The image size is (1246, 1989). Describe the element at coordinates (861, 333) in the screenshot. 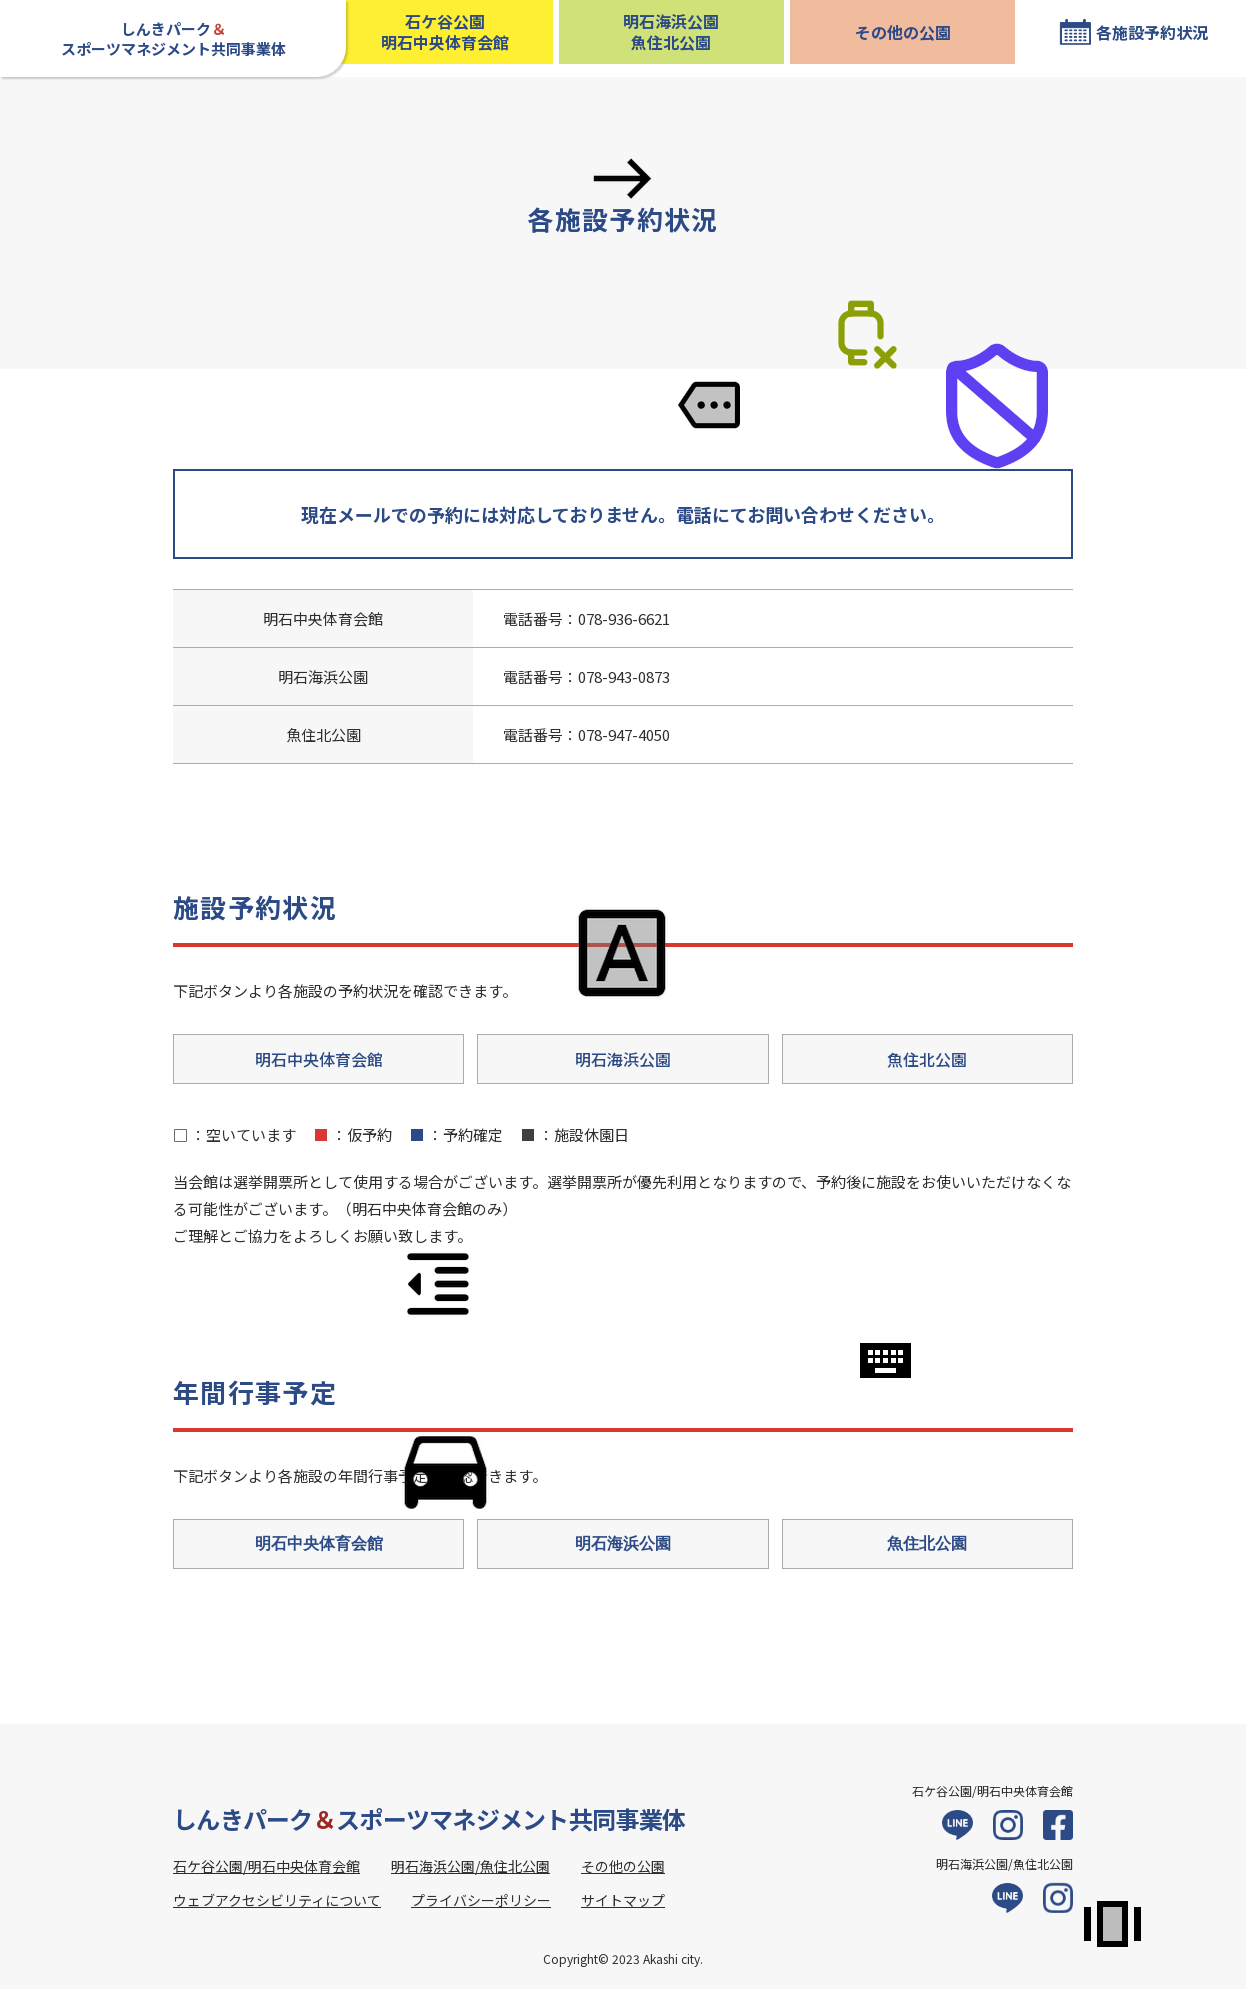

I see `disconnect or unpair smartwatch` at that location.